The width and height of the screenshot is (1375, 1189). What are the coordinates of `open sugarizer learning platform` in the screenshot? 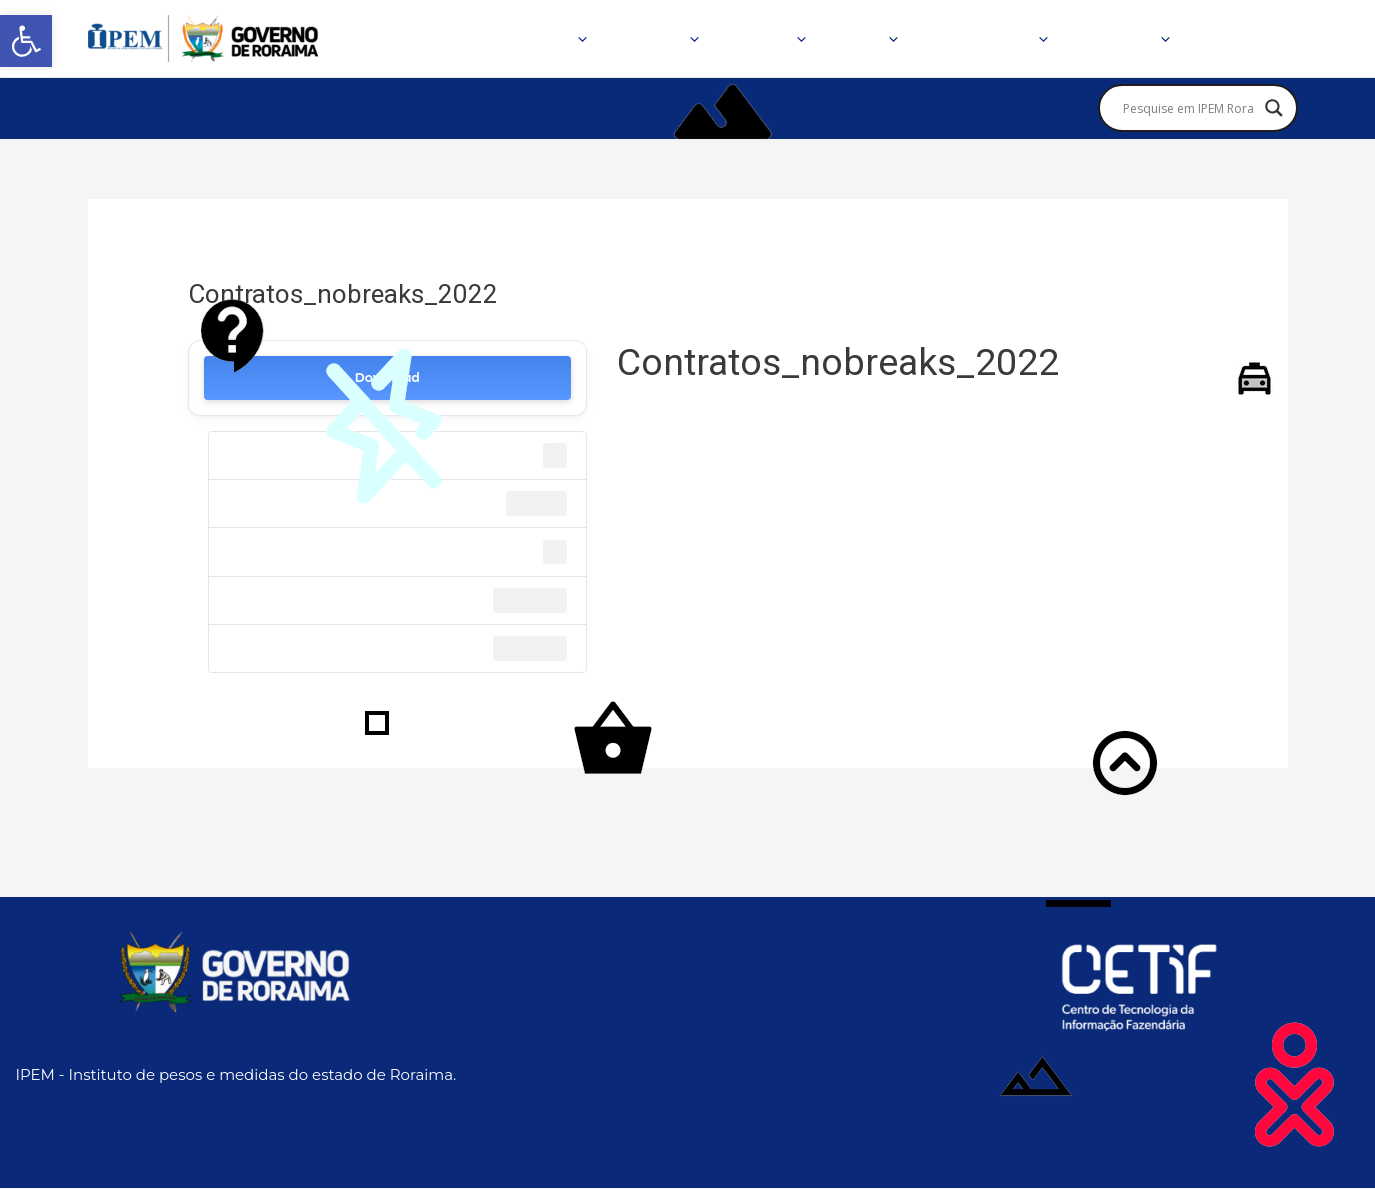 It's located at (1294, 1084).